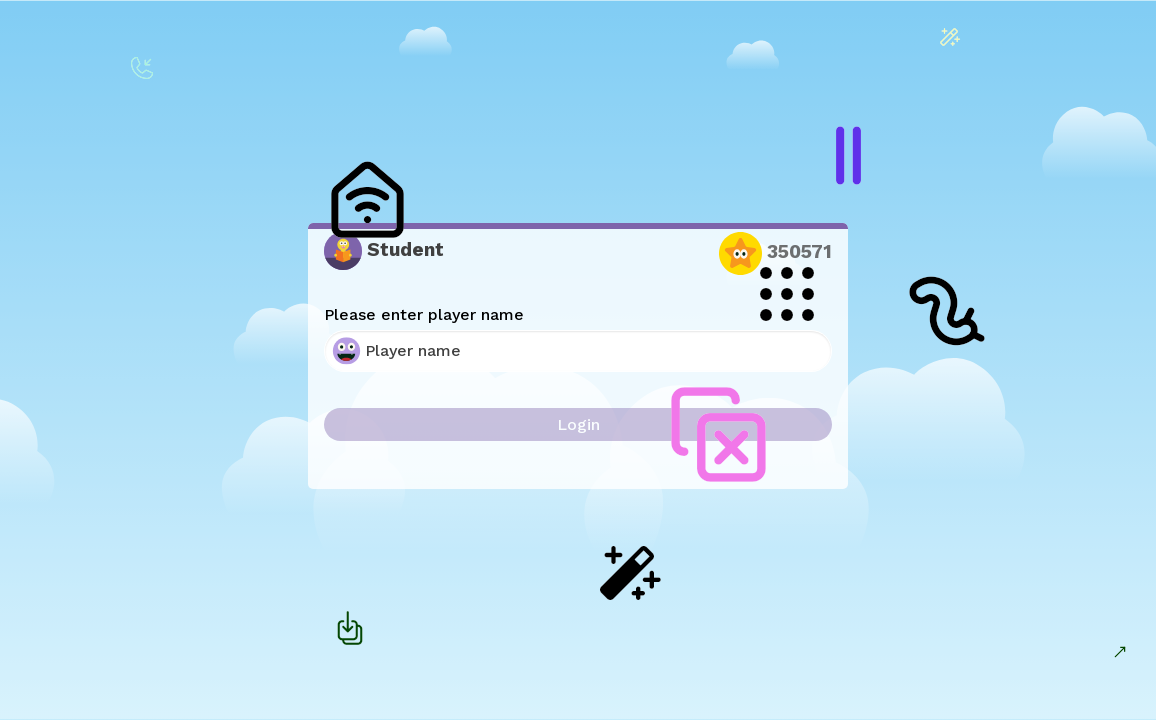 This screenshot has height=720, width=1156. What do you see at coordinates (787, 294) in the screenshot?
I see `drag to rearrange items` at bounding box center [787, 294].